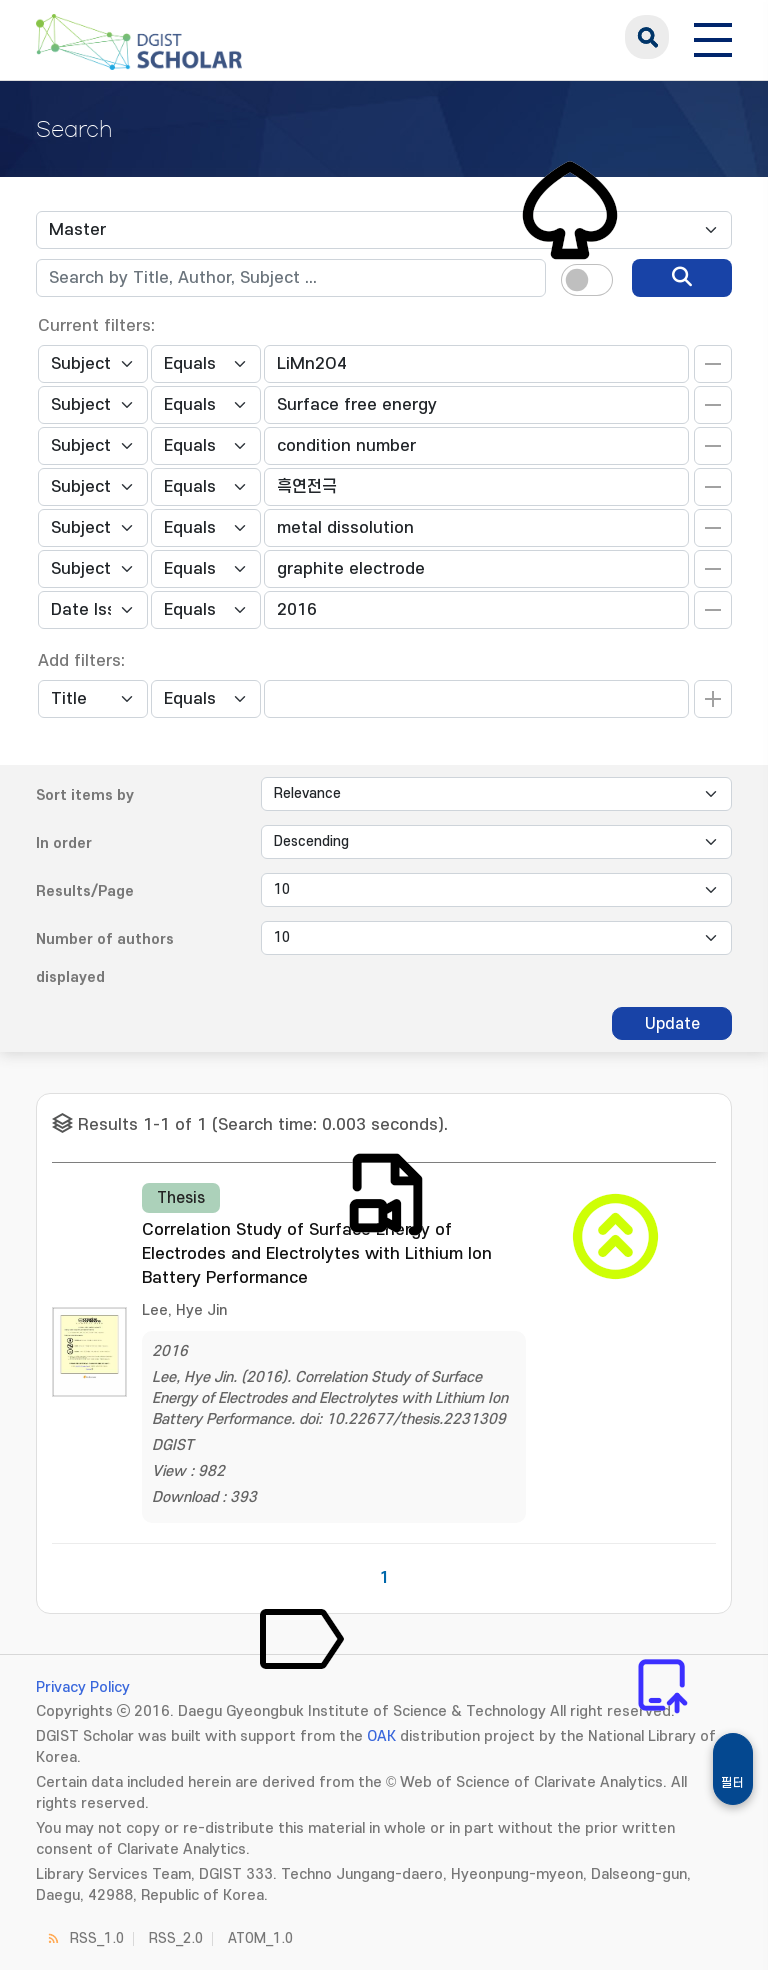  What do you see at coordinates (570, 212) in the screenshot?
I see `spade suit symbol for card games` at bounding box center [570, 212].